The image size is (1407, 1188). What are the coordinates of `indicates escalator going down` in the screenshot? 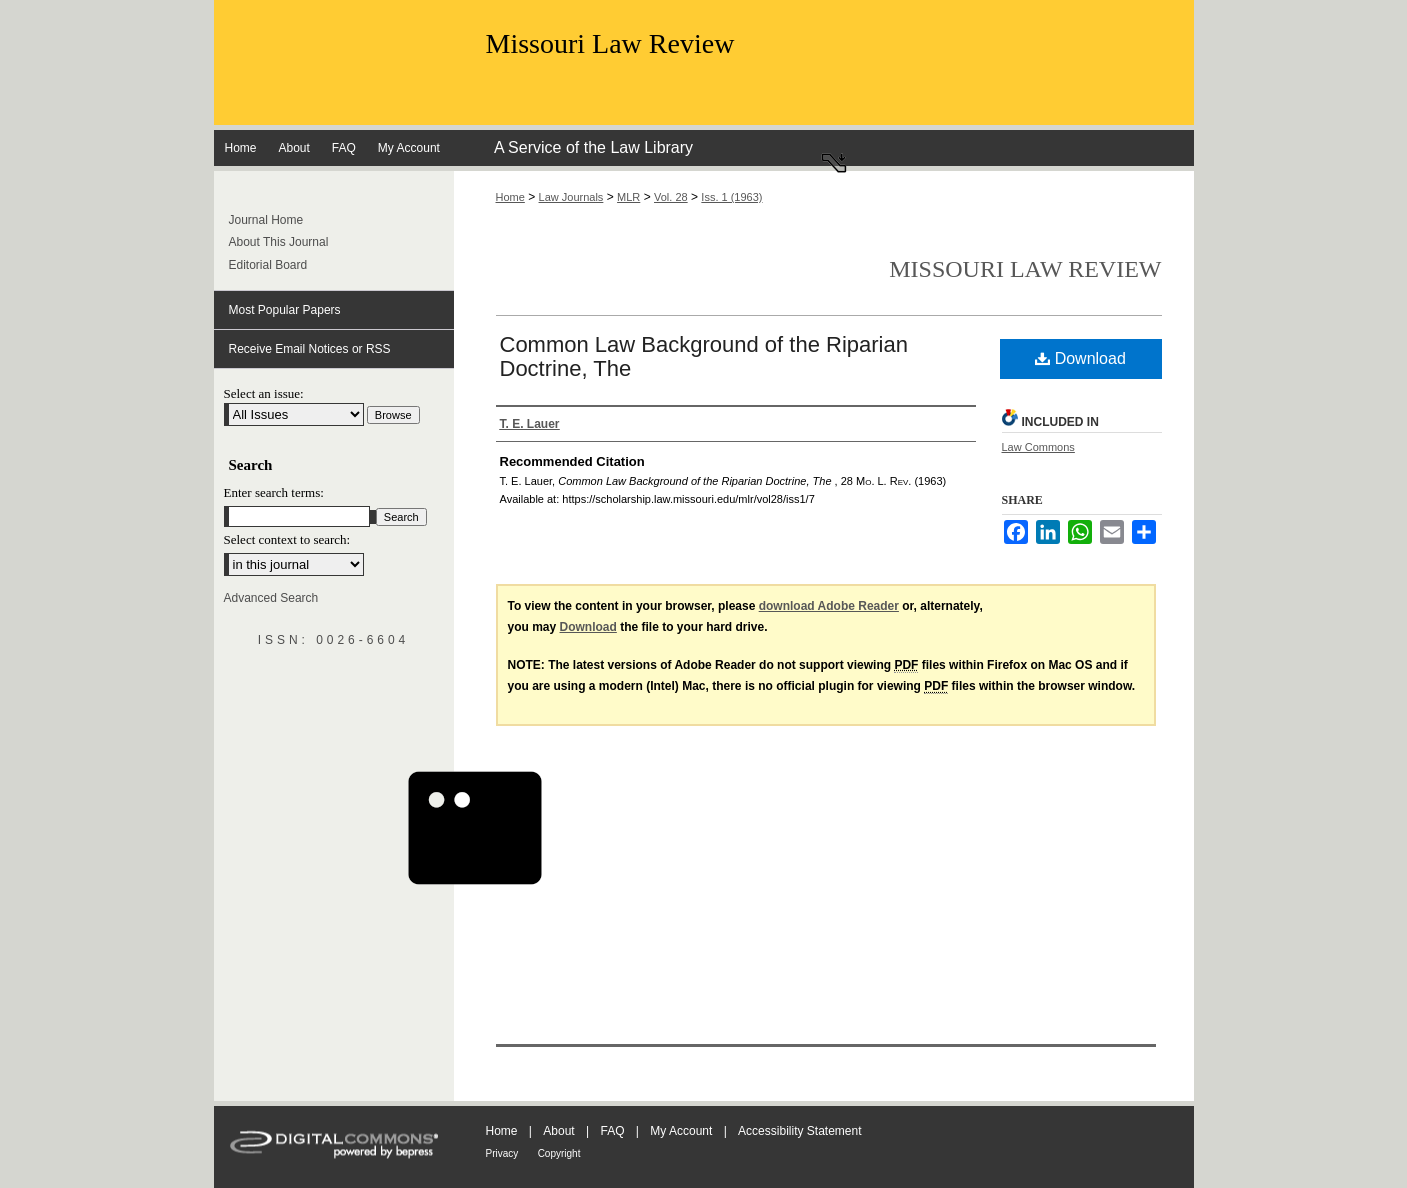 It's located at (834, 163).